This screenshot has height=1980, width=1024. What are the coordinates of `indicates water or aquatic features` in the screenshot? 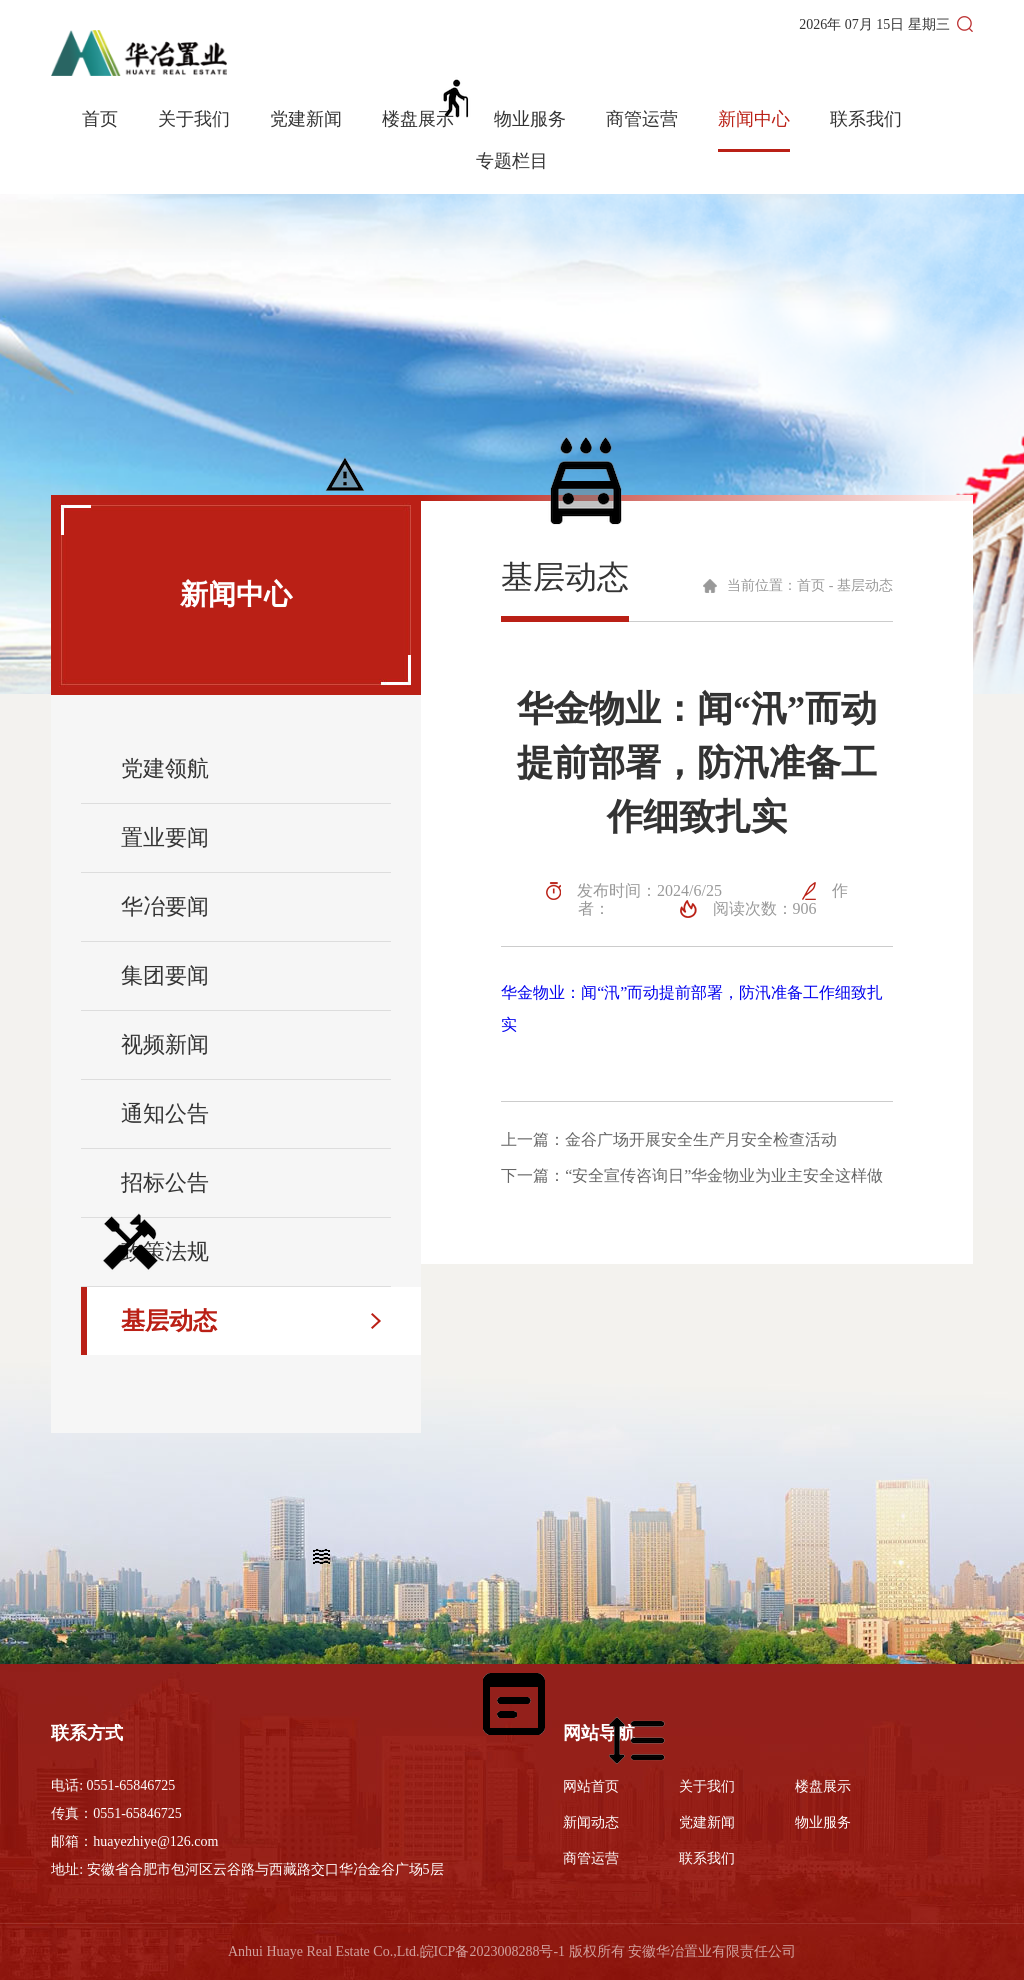 It's located at (321, 1556).